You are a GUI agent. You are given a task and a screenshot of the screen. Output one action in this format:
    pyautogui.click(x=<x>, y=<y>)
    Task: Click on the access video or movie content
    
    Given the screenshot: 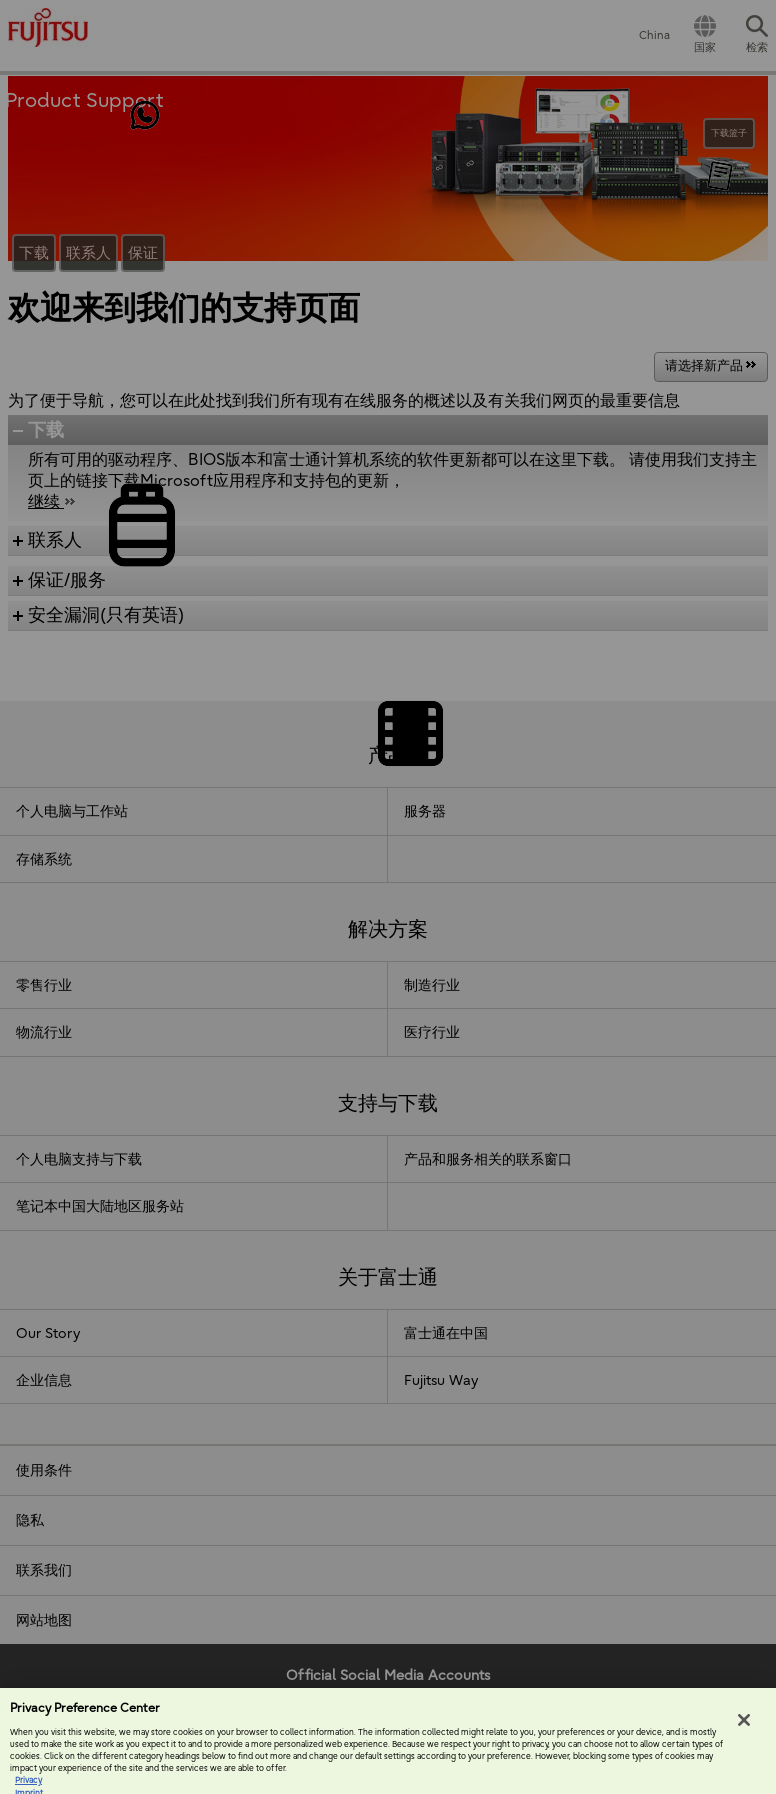 What is the action you would take?
    pyautogui.click(x=410, y=733)
    